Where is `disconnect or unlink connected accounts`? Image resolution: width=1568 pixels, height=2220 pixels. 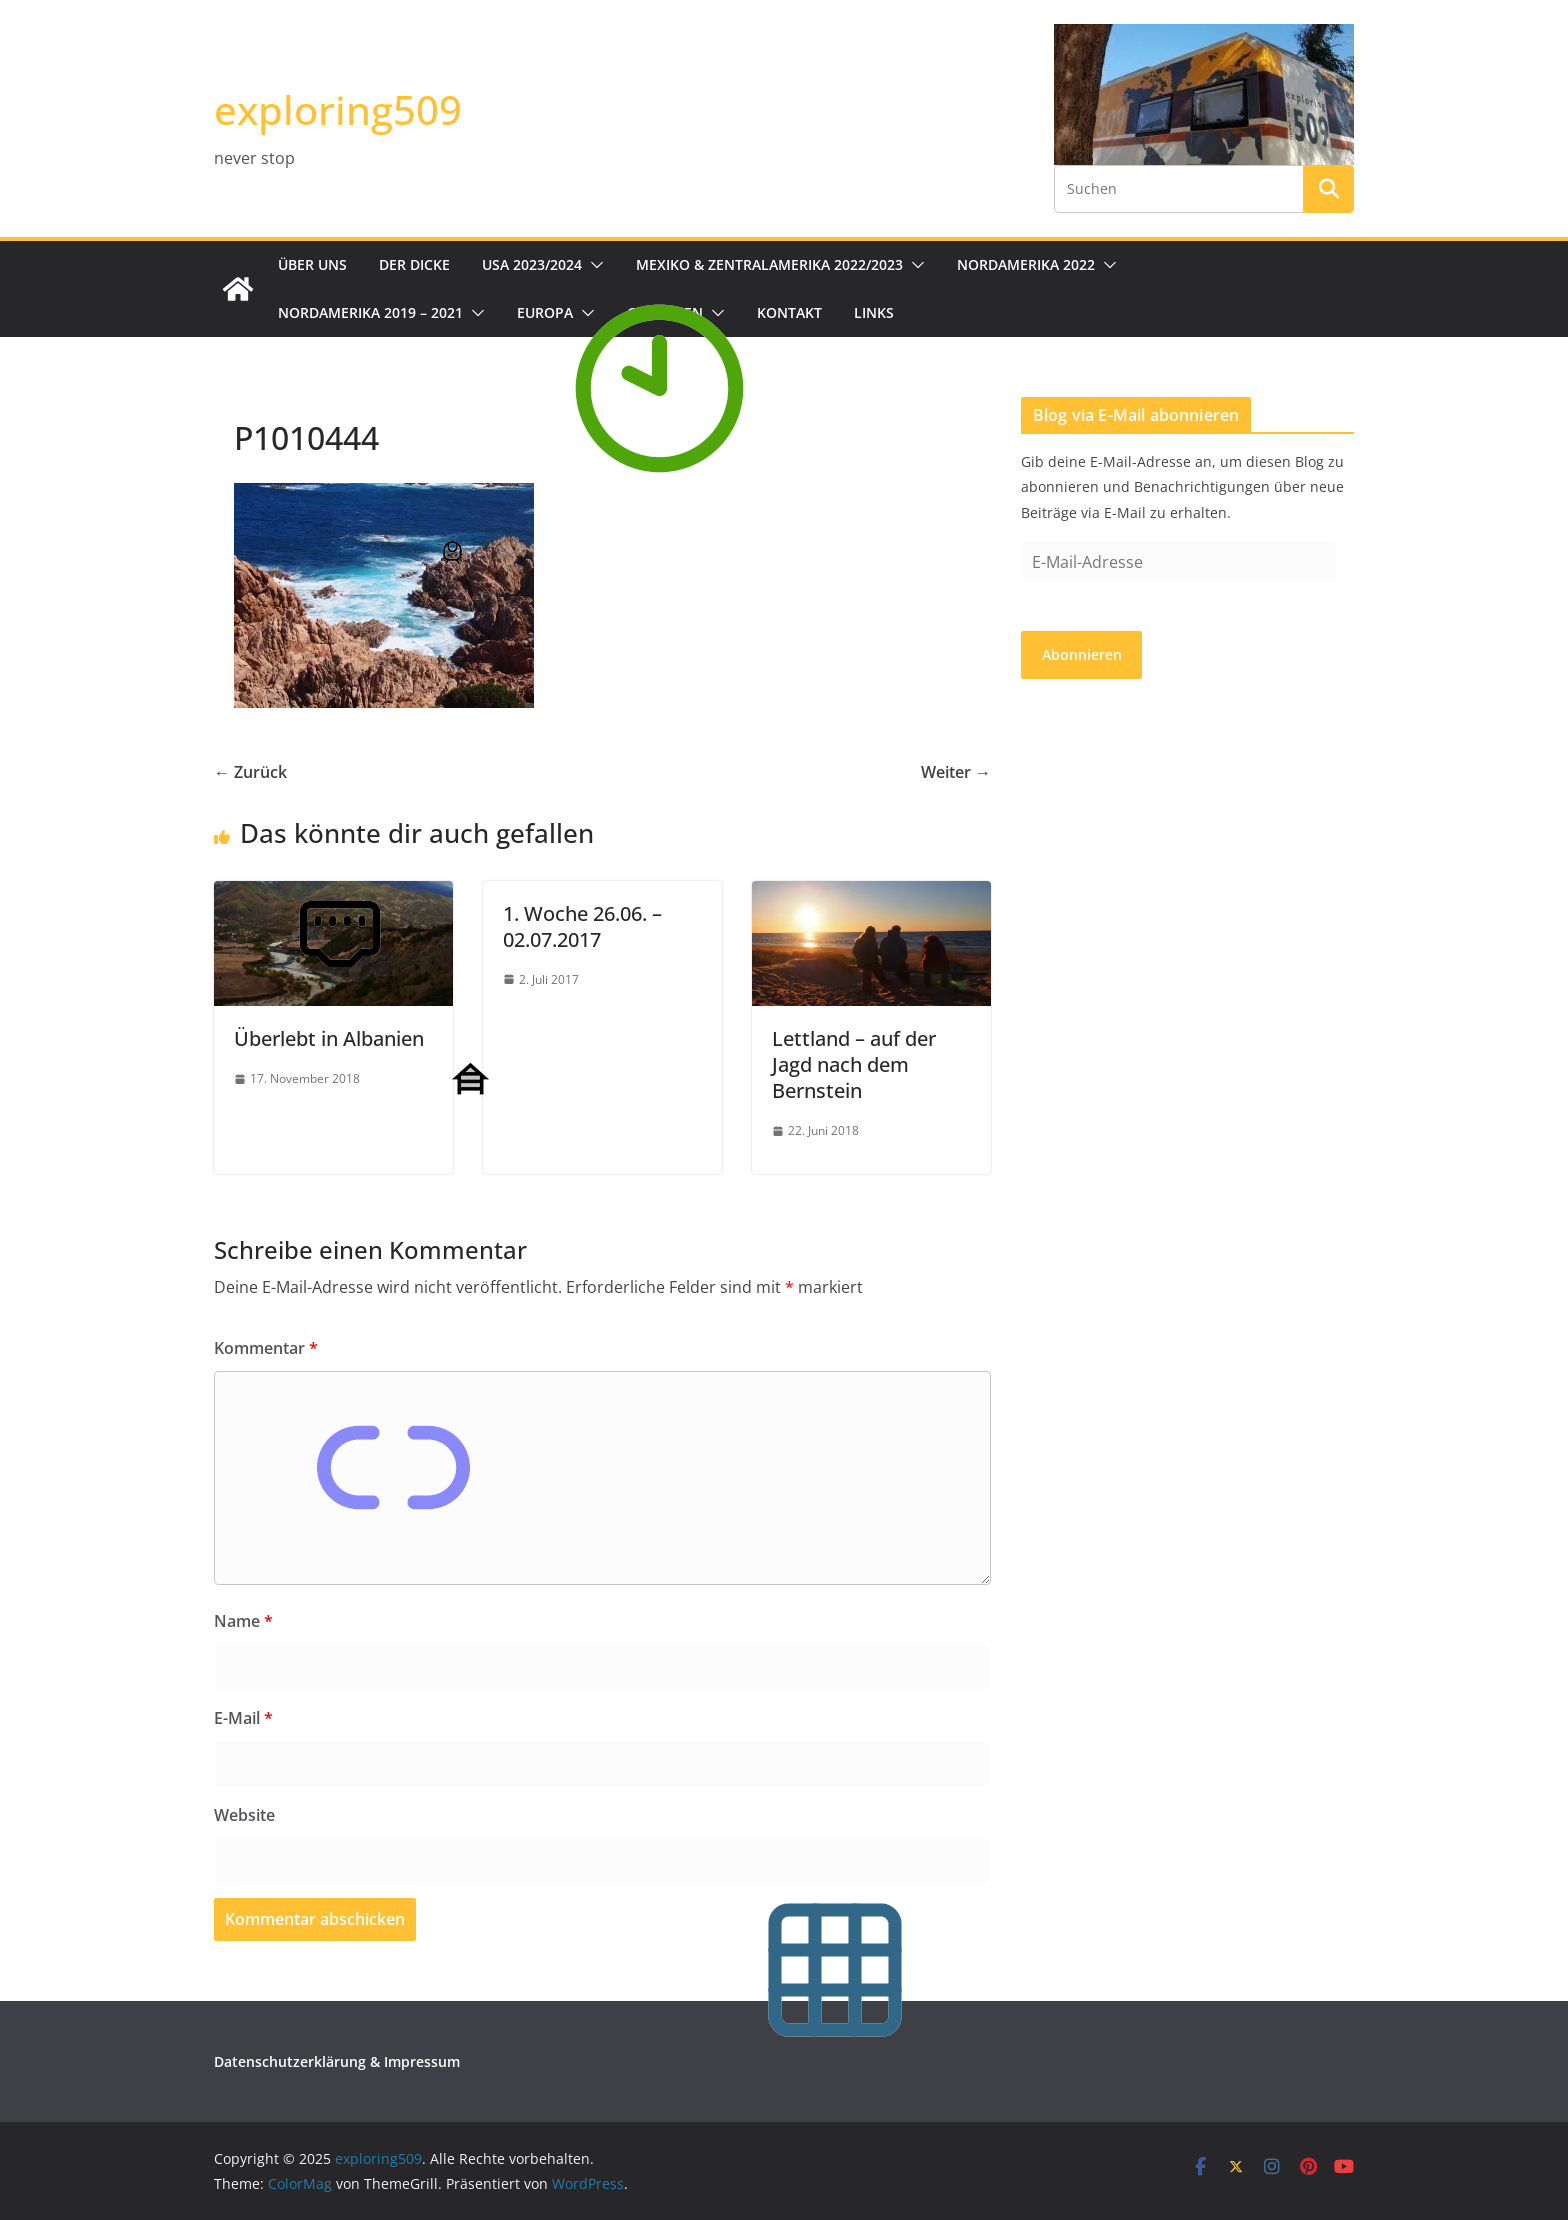
disconnect or unlink connected accounts is located at coordinates (393, 1467).